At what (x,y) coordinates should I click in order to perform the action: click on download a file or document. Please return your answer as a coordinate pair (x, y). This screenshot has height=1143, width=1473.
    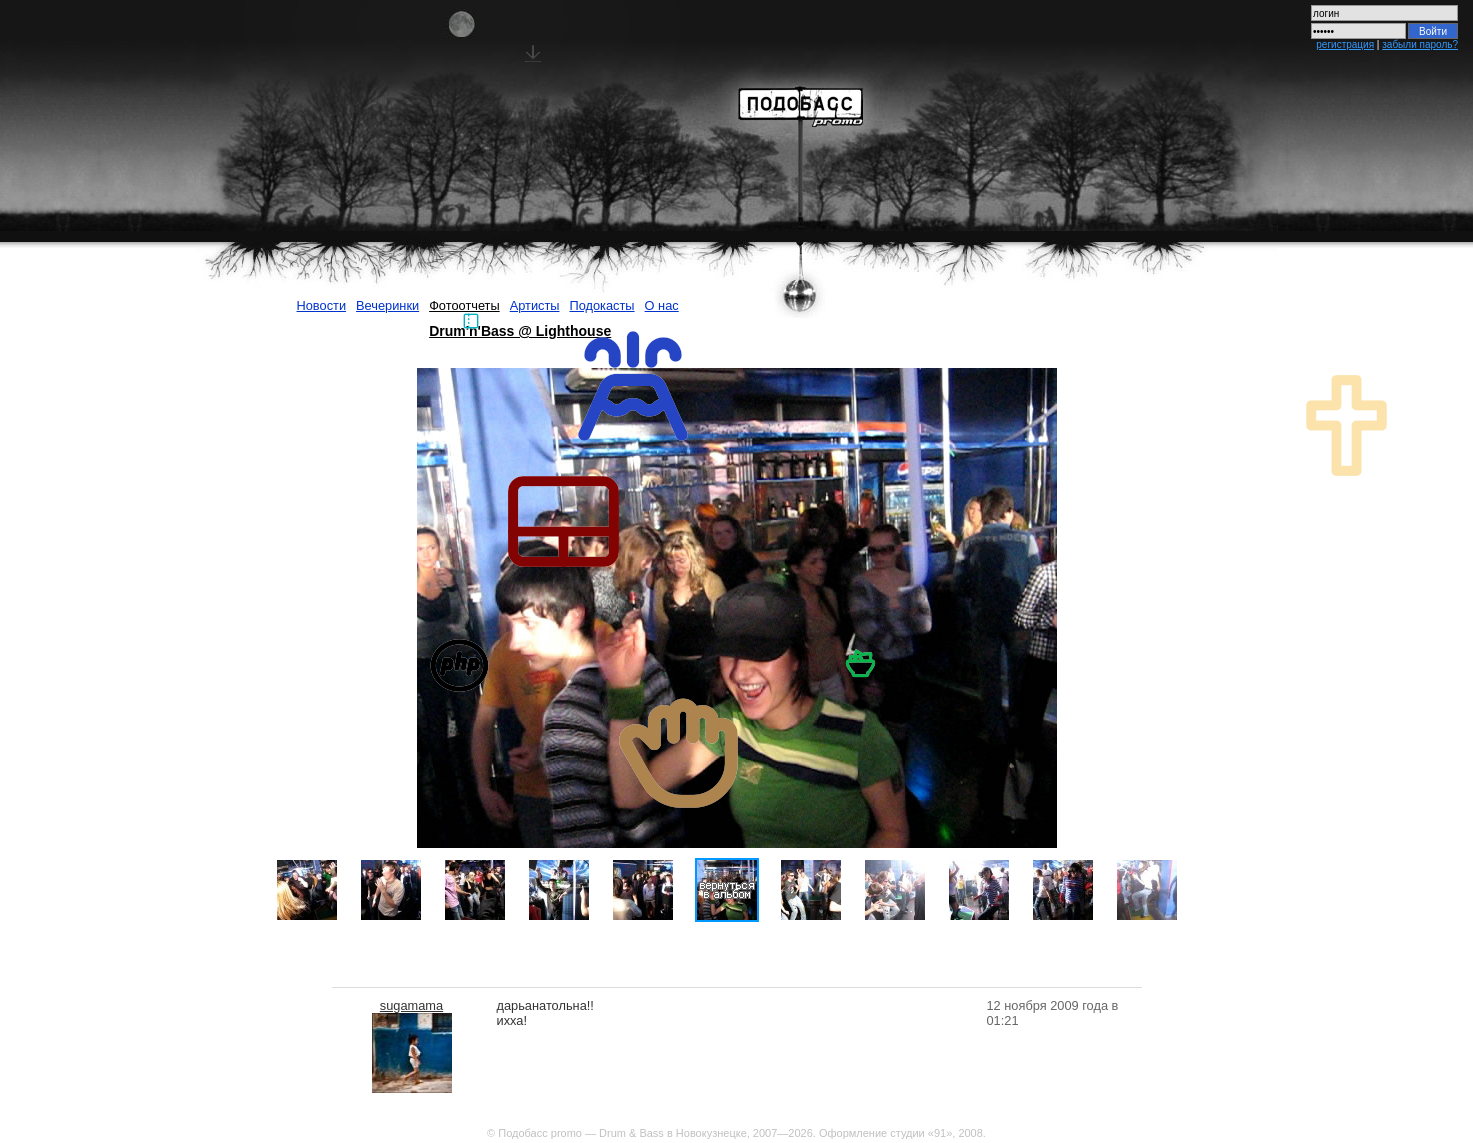
    Looking at the image, I should click on (533, 54).